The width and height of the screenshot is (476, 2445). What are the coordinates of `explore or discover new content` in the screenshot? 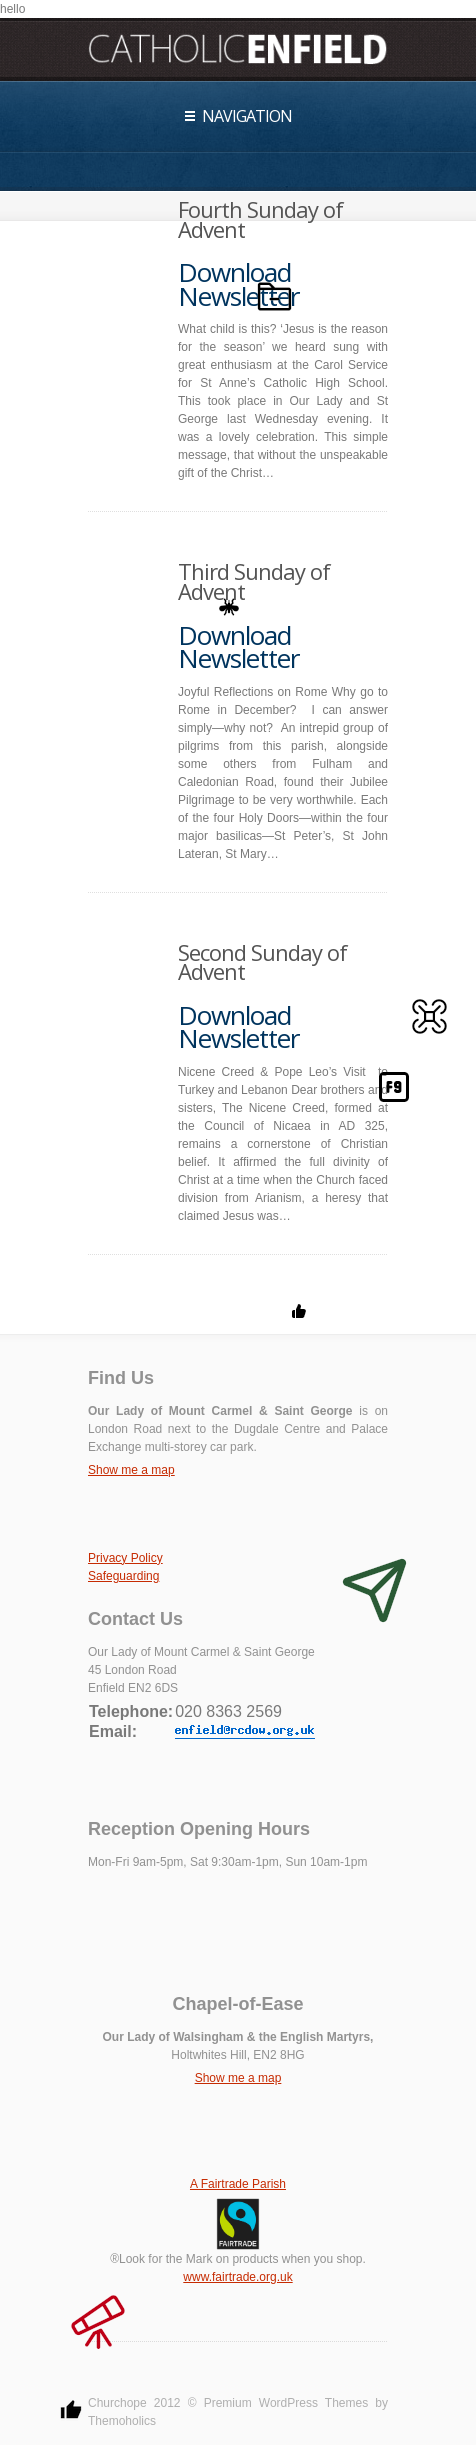 It's located at (99, 2321).